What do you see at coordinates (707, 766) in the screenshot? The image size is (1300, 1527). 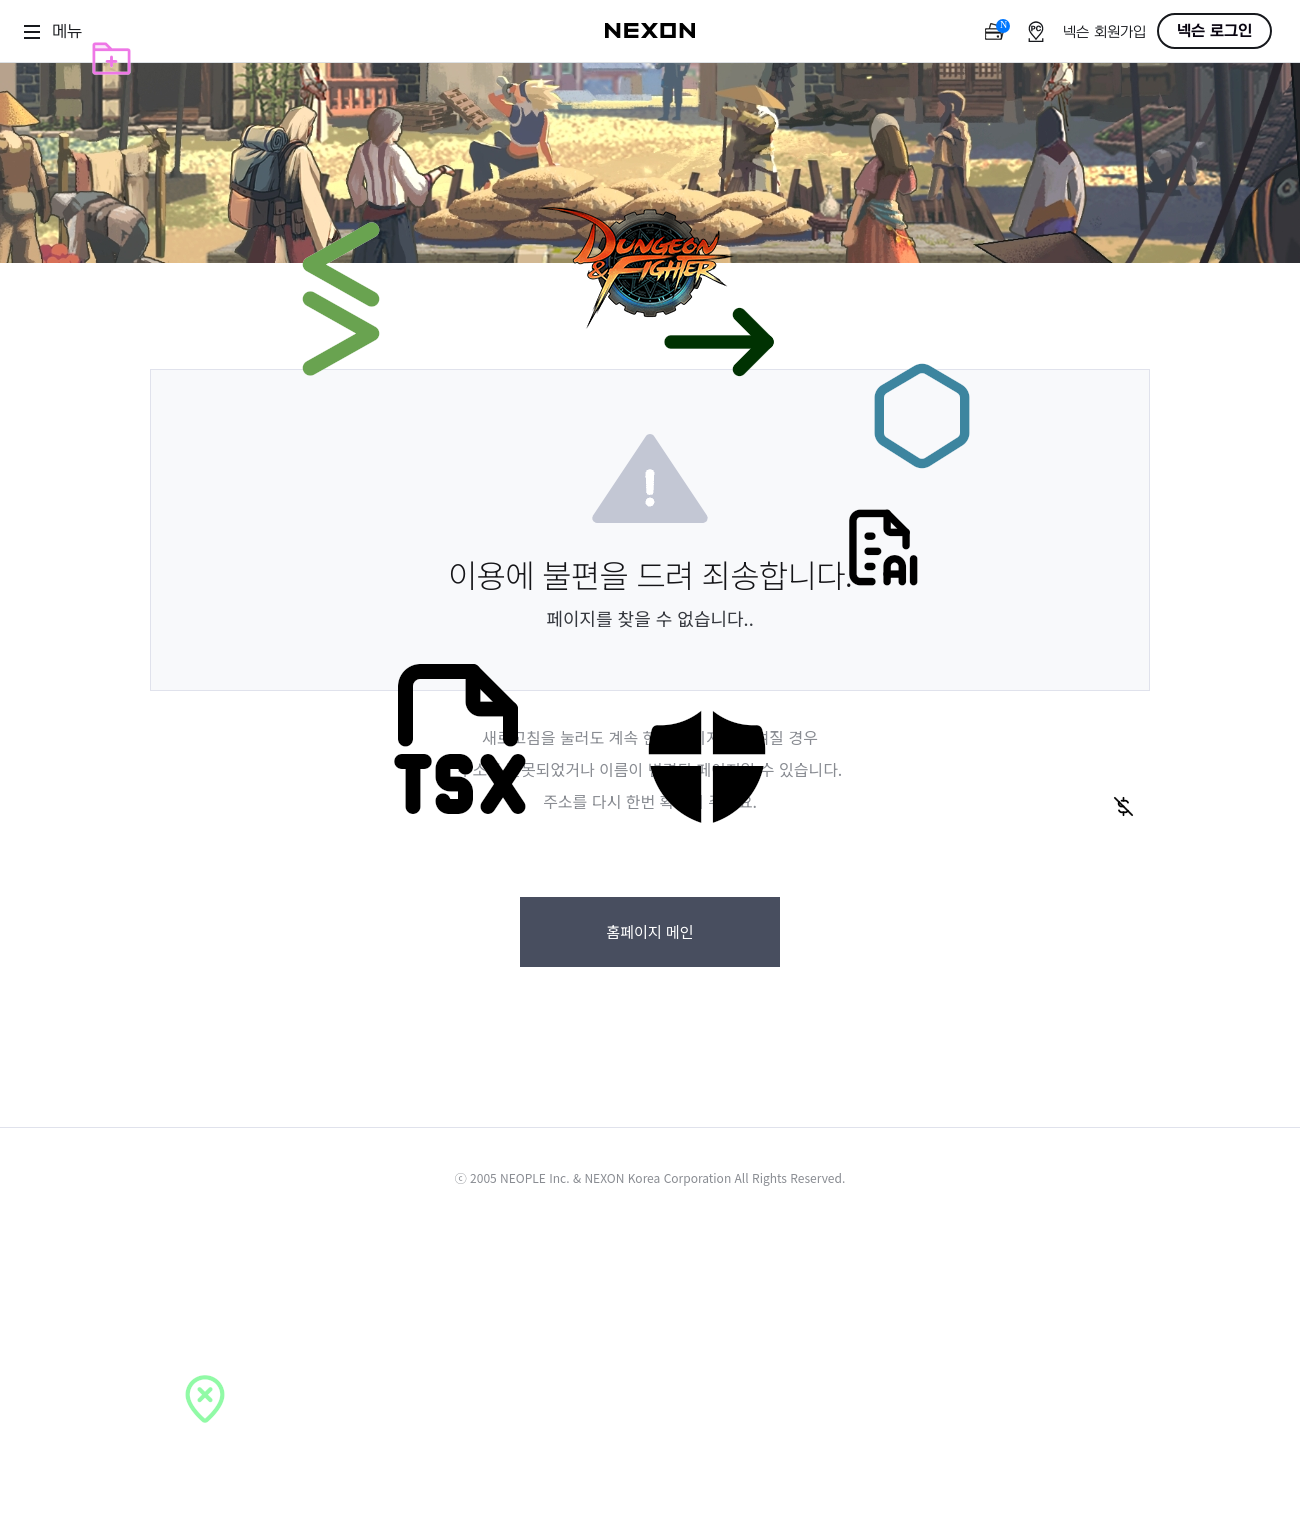 I see `privacy or security settings` at bounding box center [707, 766].